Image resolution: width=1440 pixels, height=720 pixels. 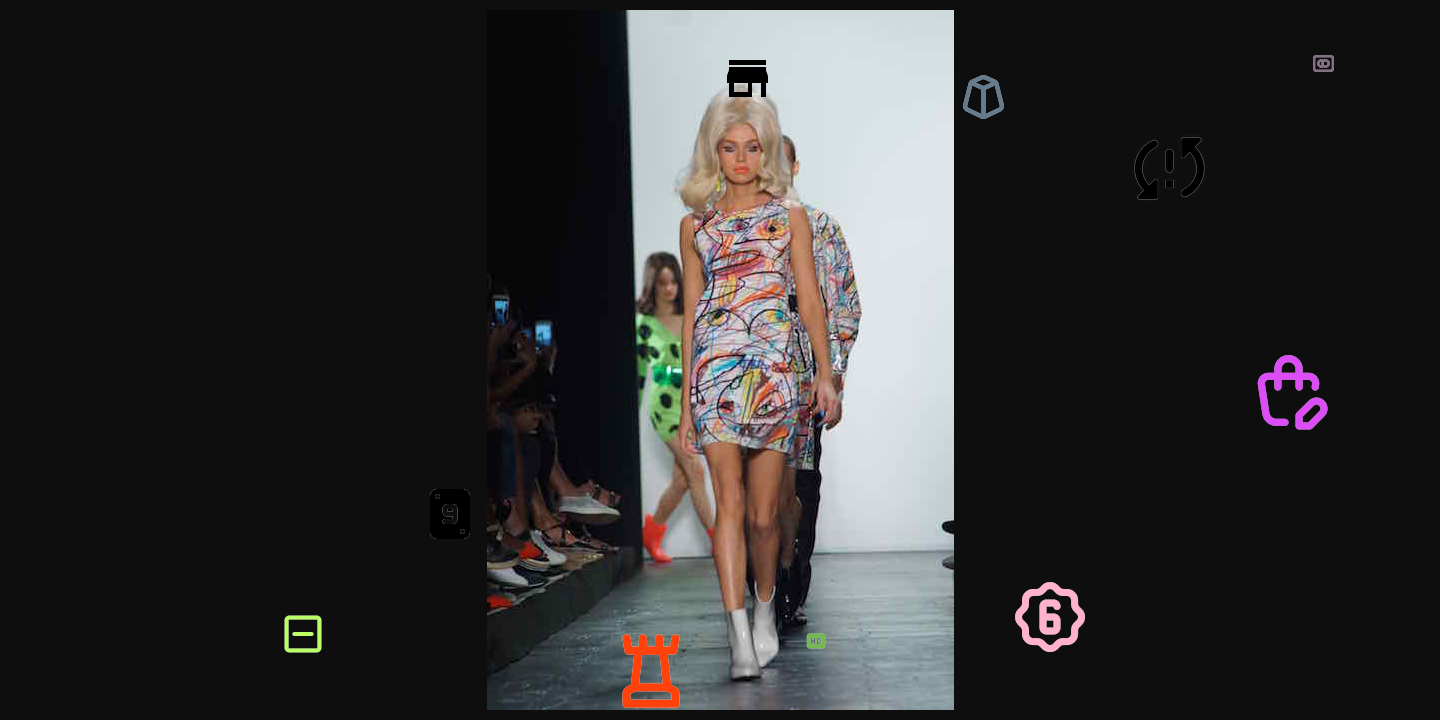 What do you see at coordinates (1288, 390) in the screenshot?
I see `edit shopping bag contents` at bounding box center [1288, 390].